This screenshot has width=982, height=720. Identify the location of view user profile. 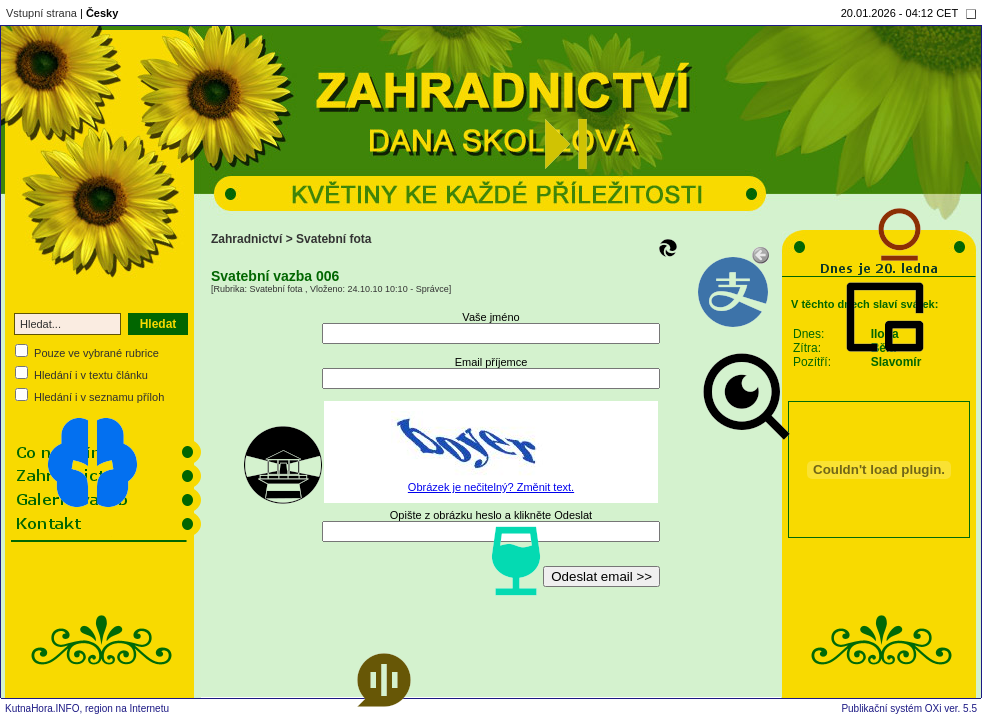
(899, 234).